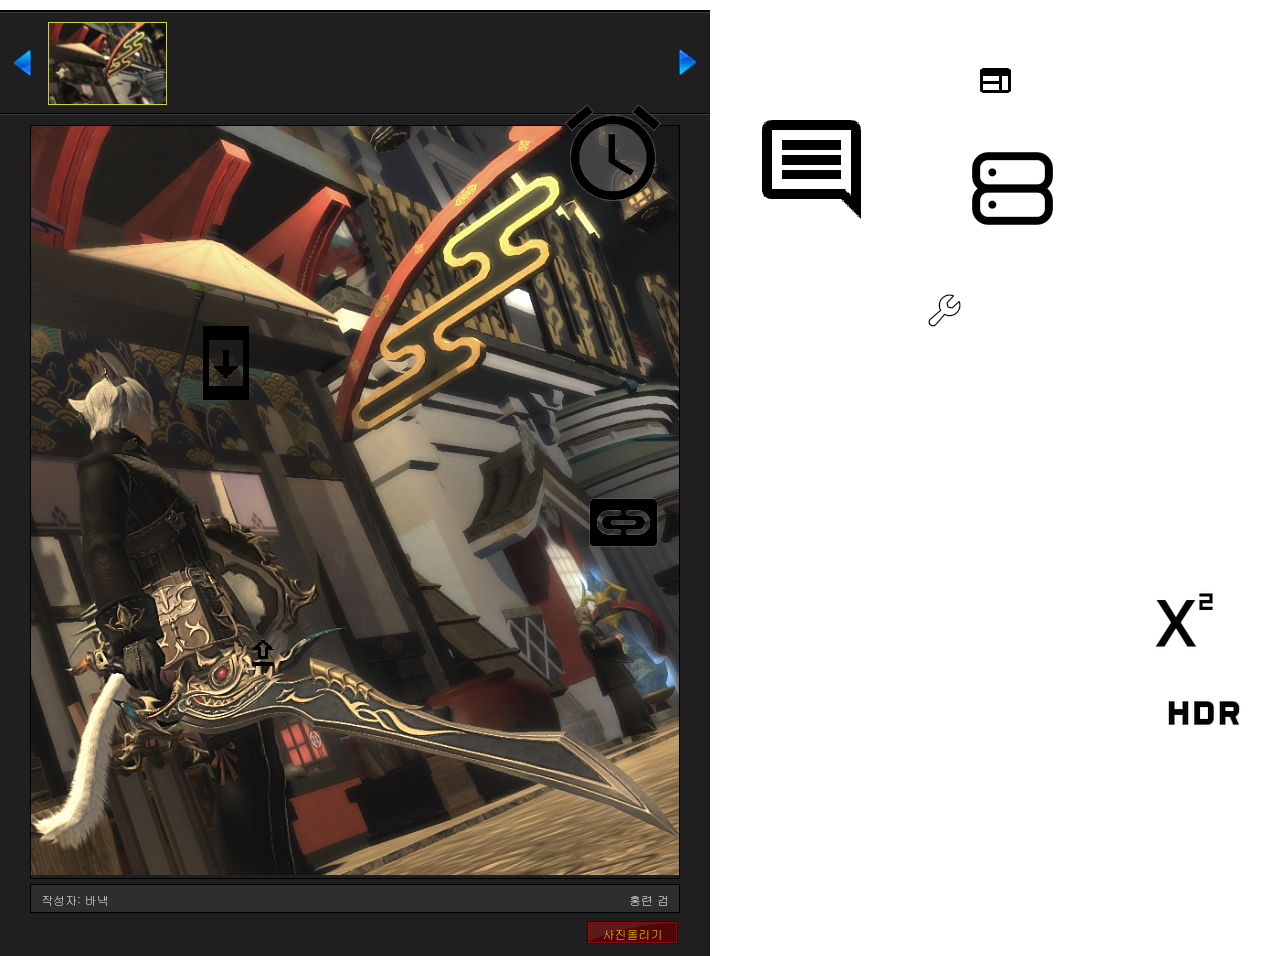  What do you see at coordinates (1204, 713) in the screenshot?
I see `HDR mode is currently enabled` at bounding box center [1204, 713].